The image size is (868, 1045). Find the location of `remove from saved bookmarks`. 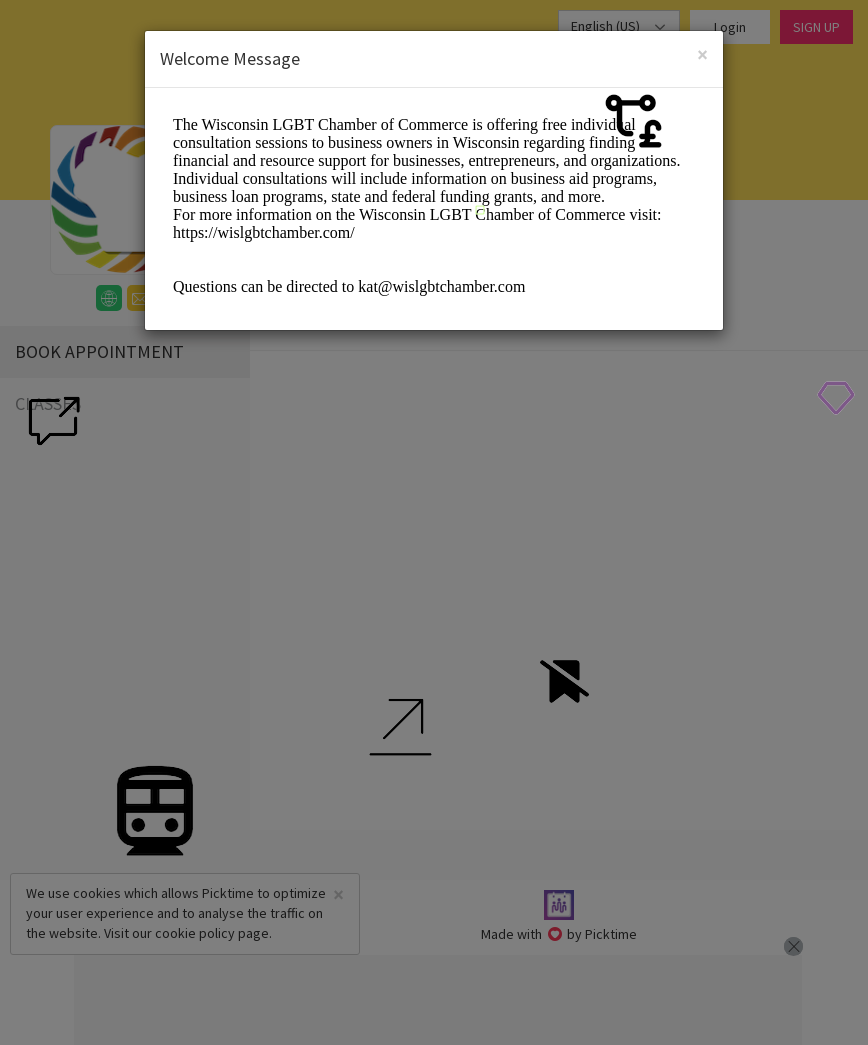

remove from saved bookmarks is located at coordinates (564, 681).